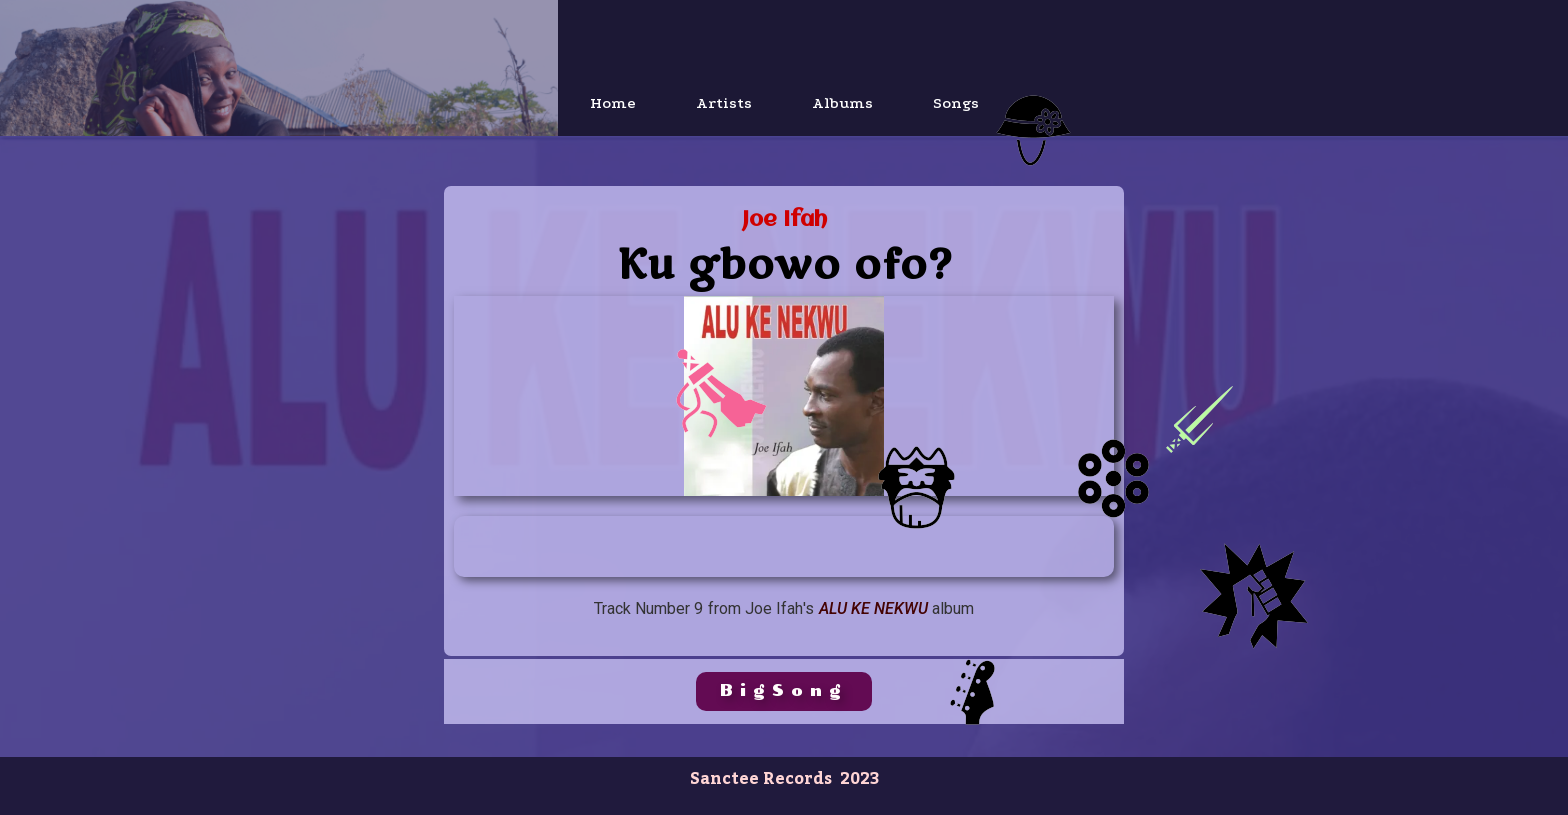 The height and width of the screenshot is (815, 1568). Describe the element at coordinates (1199, 419) in the screenshot. I see `select sai weapon in game inventory` at that location.